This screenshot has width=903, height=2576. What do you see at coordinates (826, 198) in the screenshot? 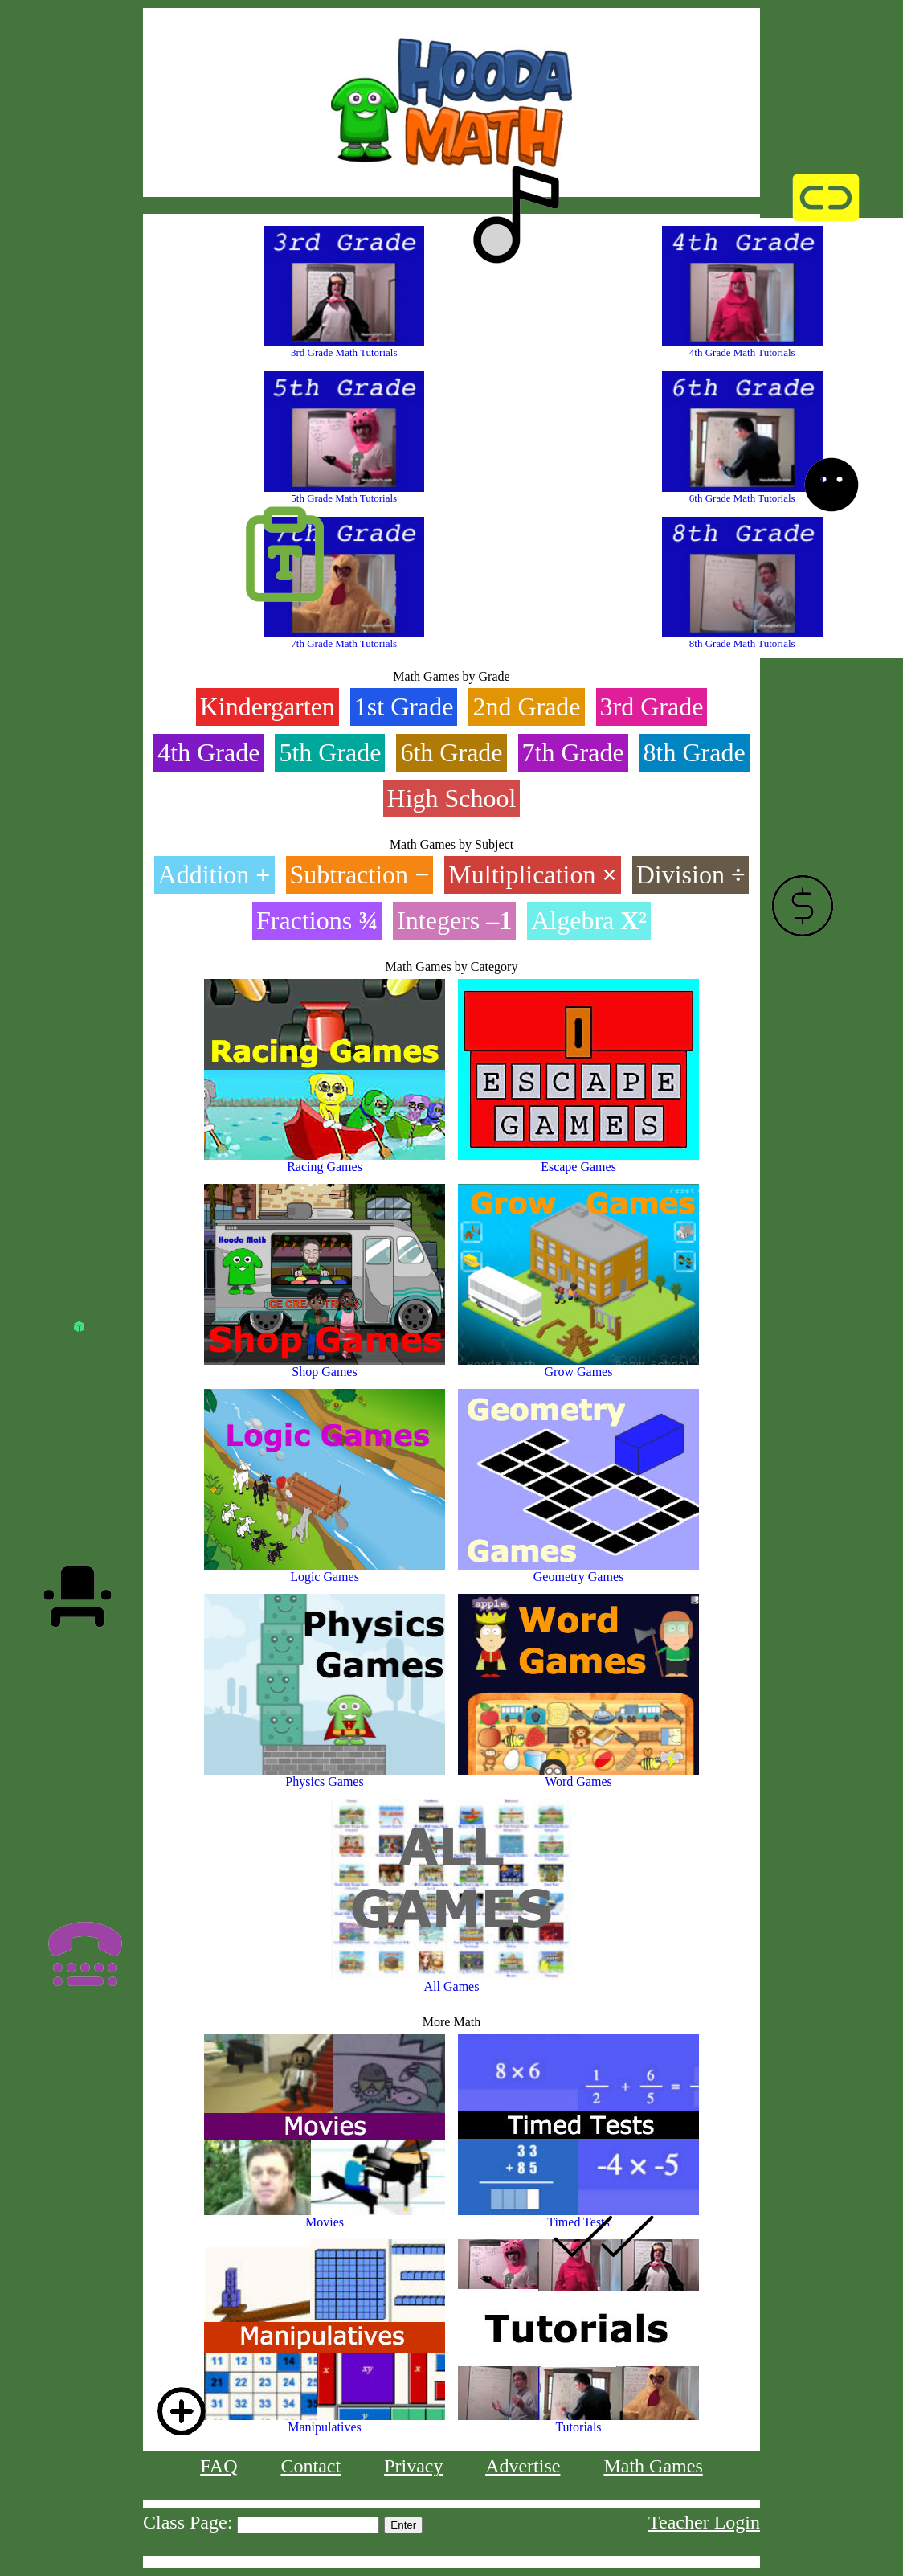
I see `unlink or disconnect a shared resource` at bounding box center [826, 198].